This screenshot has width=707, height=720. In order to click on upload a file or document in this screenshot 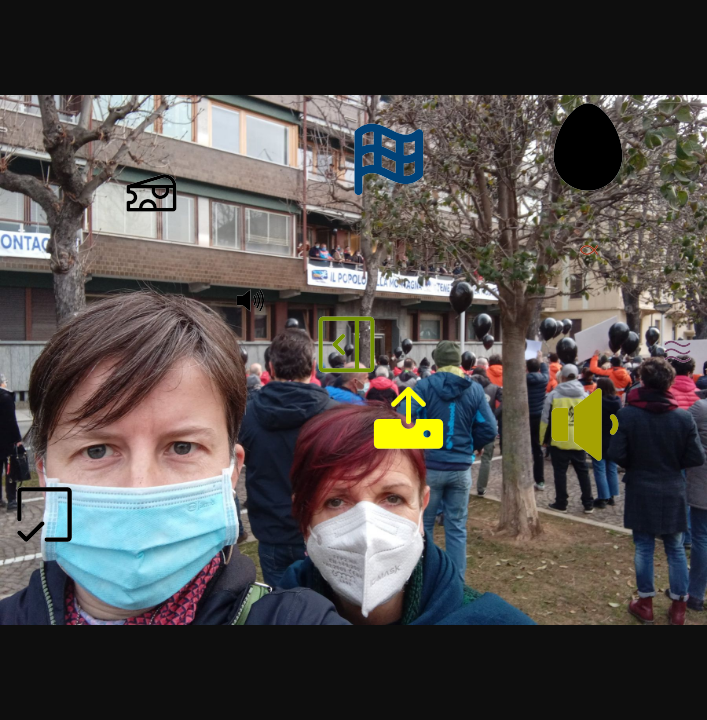, I will do `click(408, 421)`.